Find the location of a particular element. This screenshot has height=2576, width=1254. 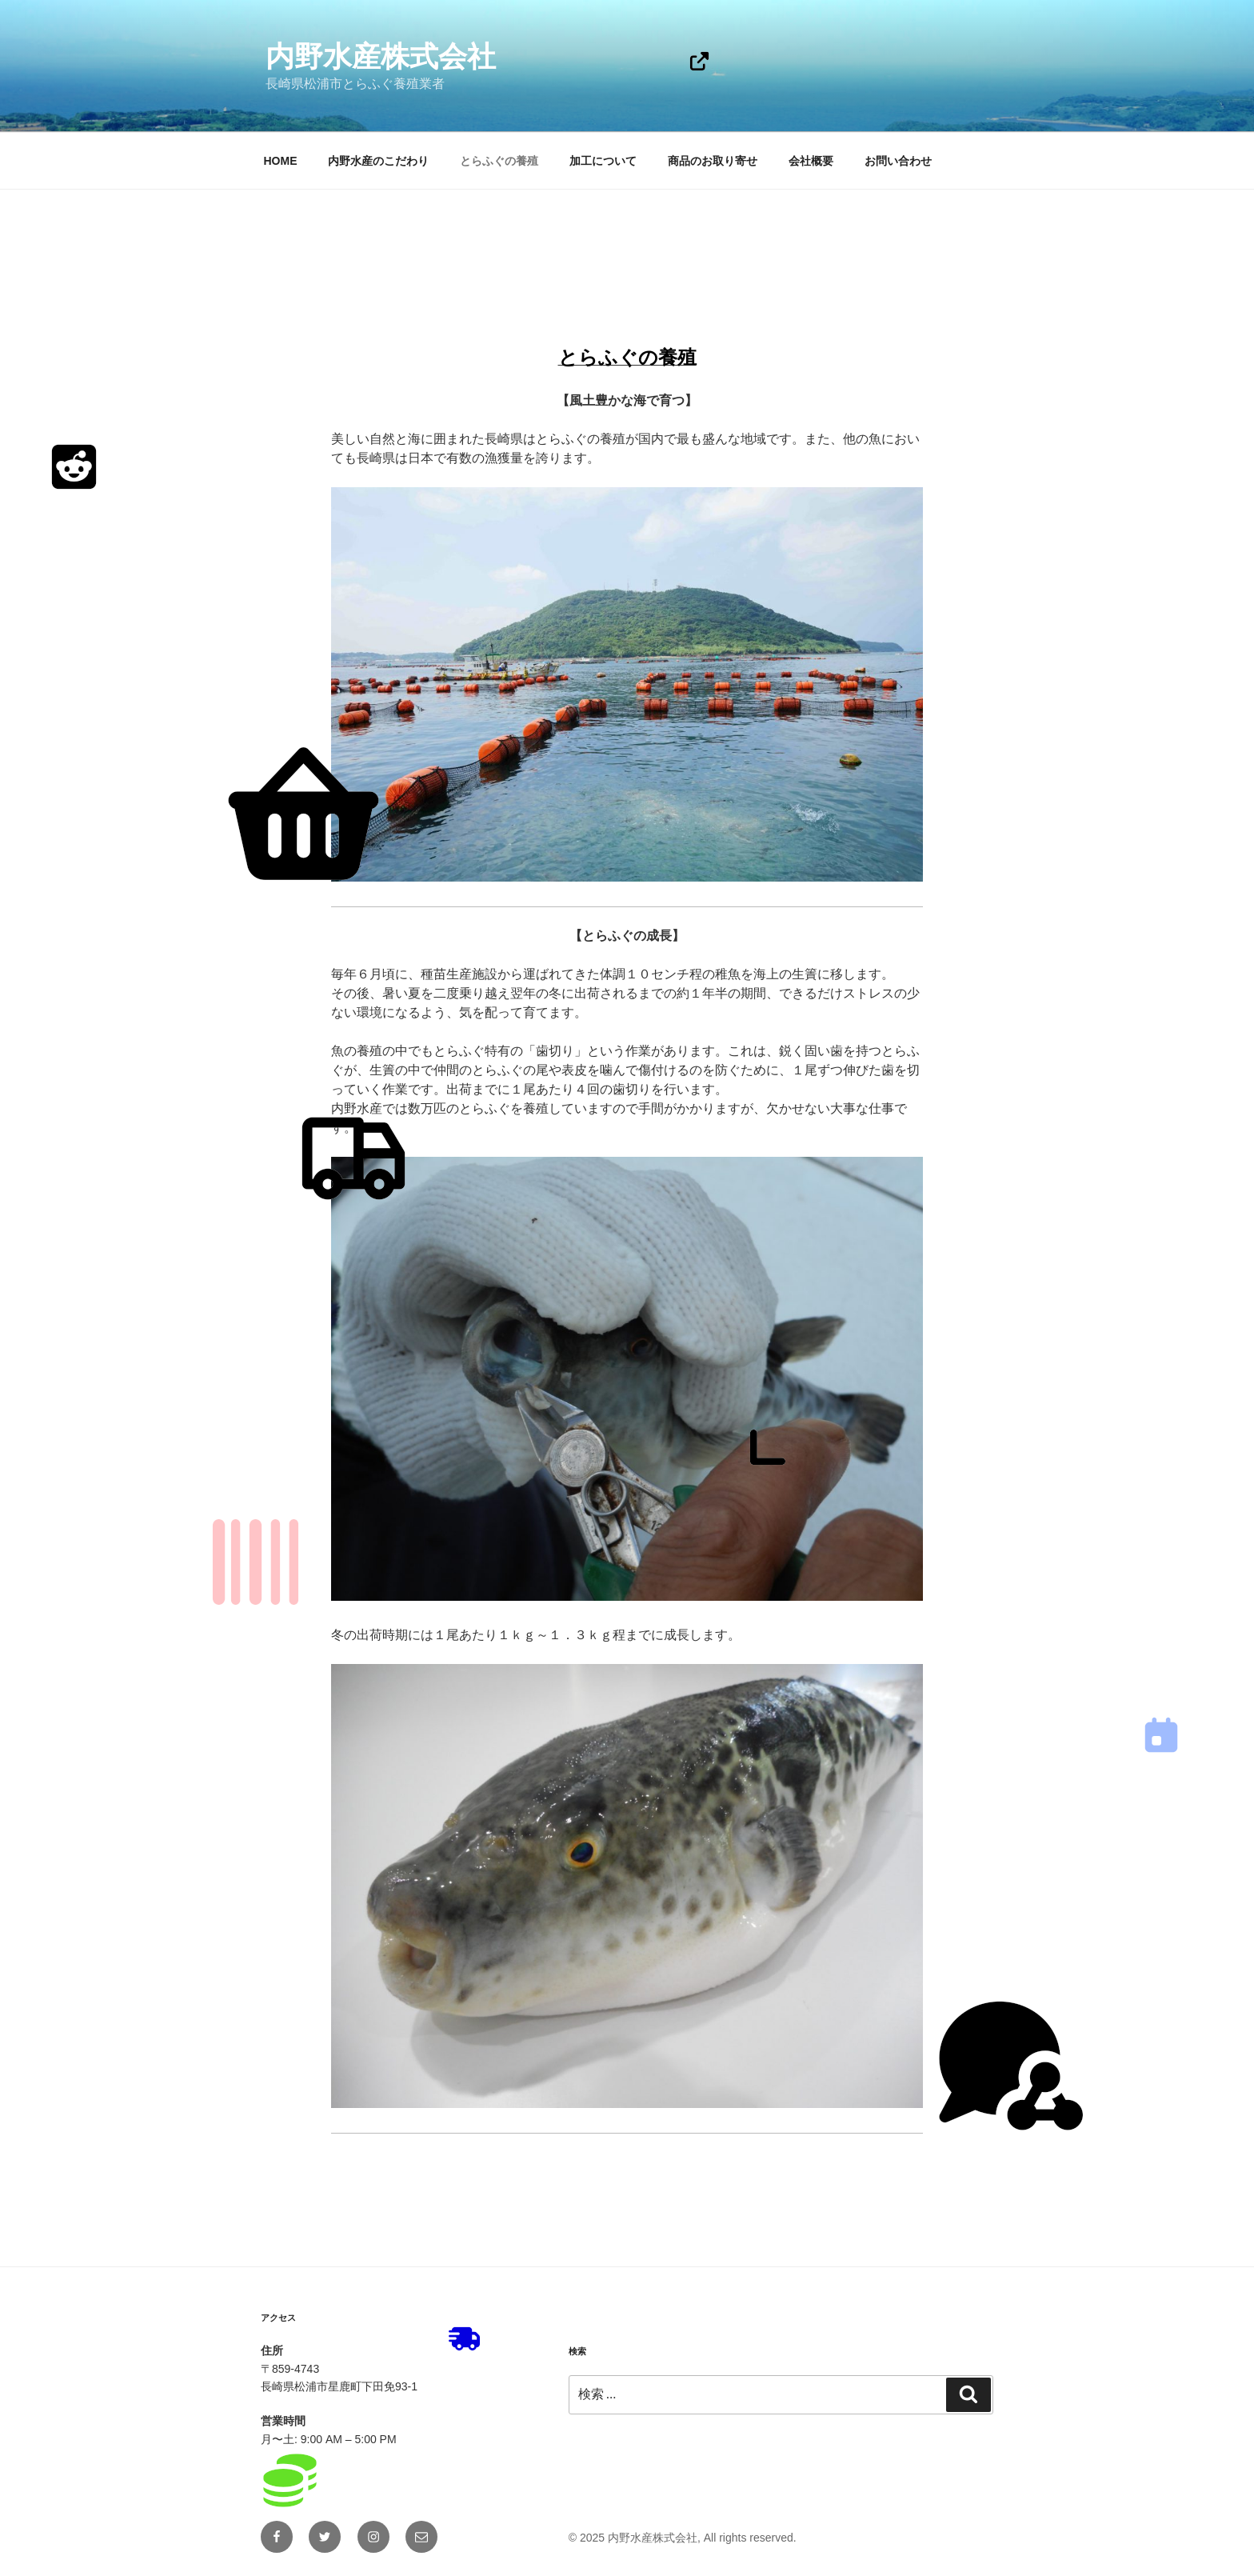

open link in a new tab or window is located at coordinates (699, 61).